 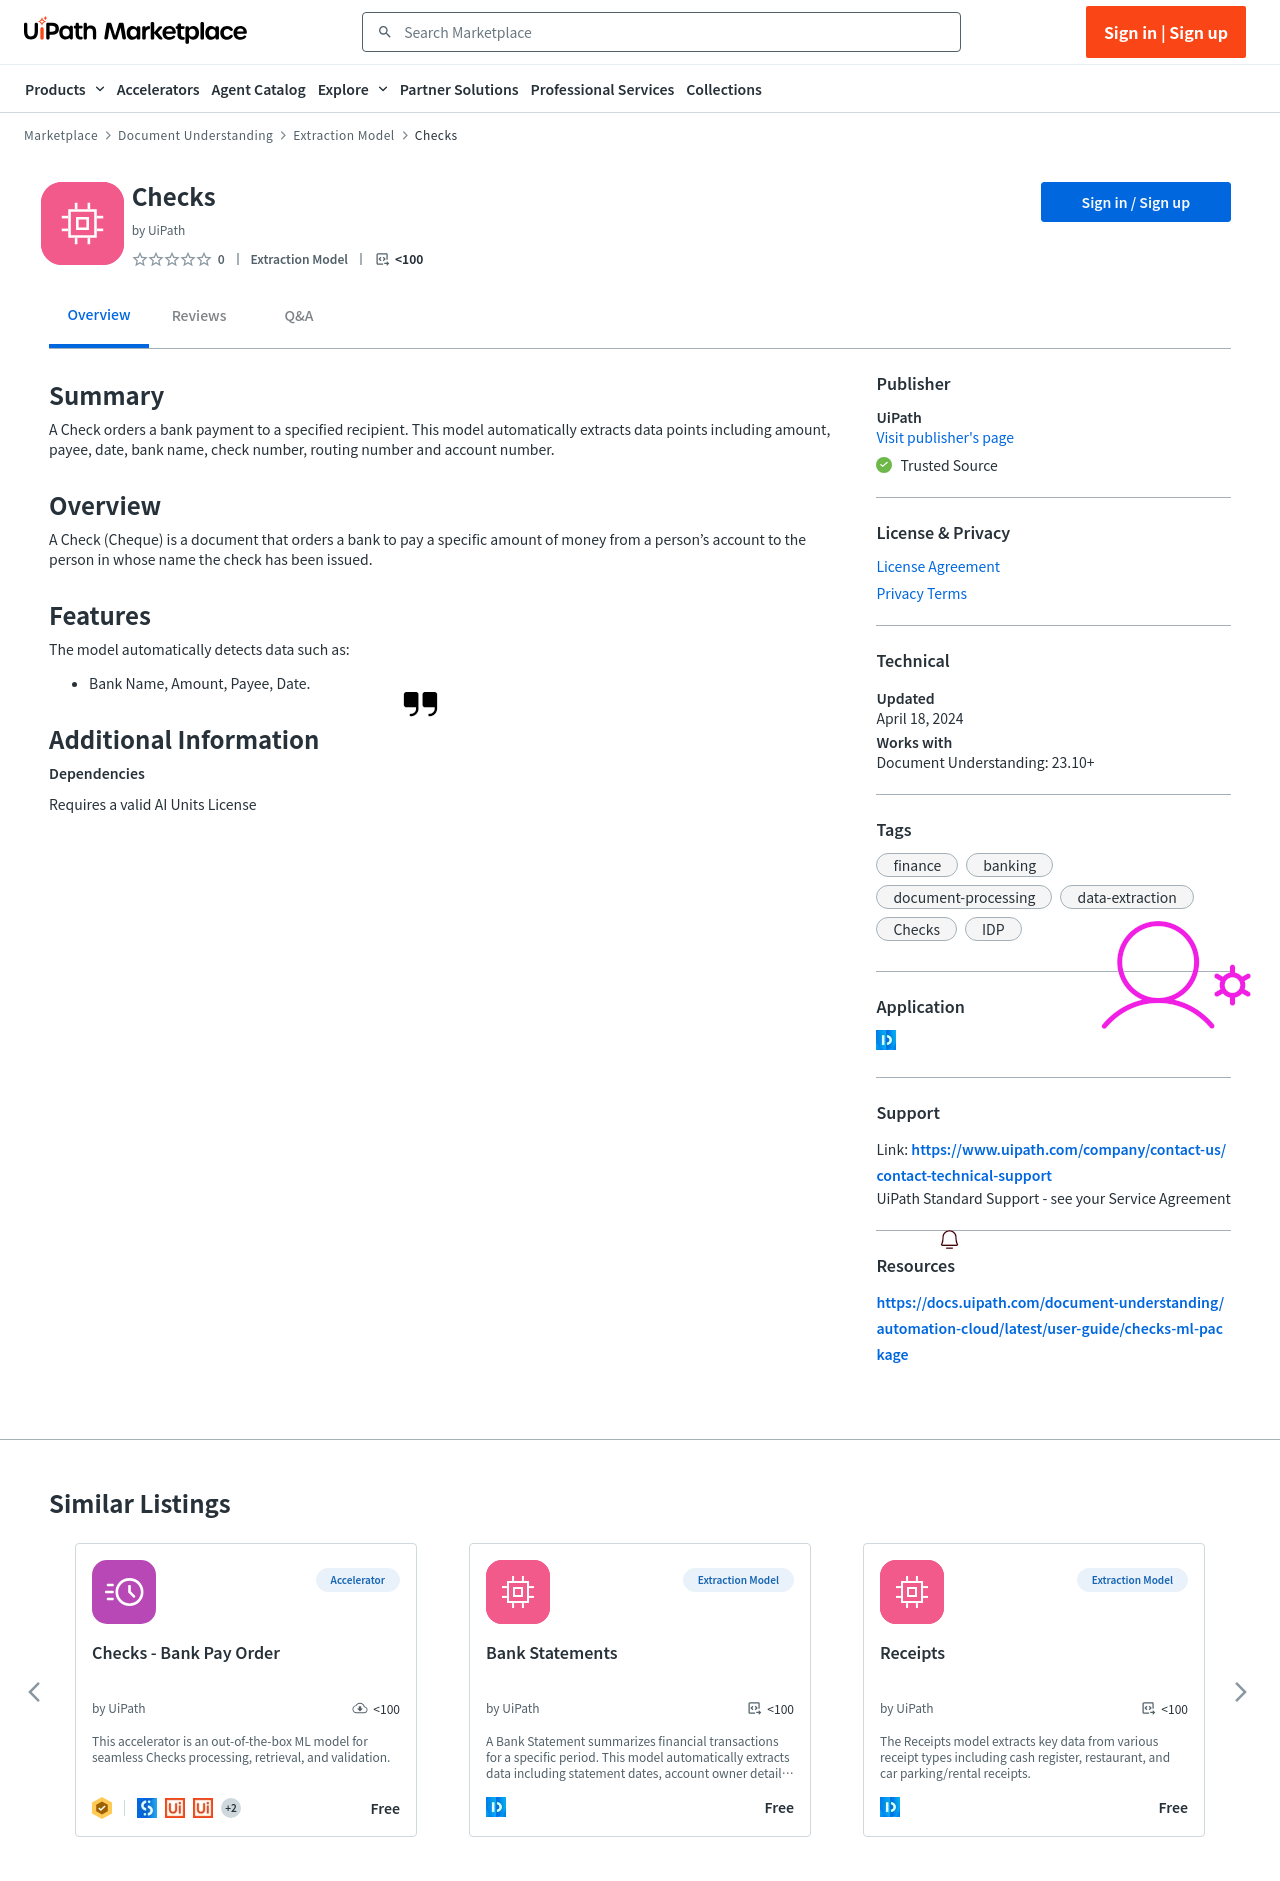 What do you see at coordinates (949, 1239) in the screenshot?
I see `view notifications` at bounding box center [949, 1239].